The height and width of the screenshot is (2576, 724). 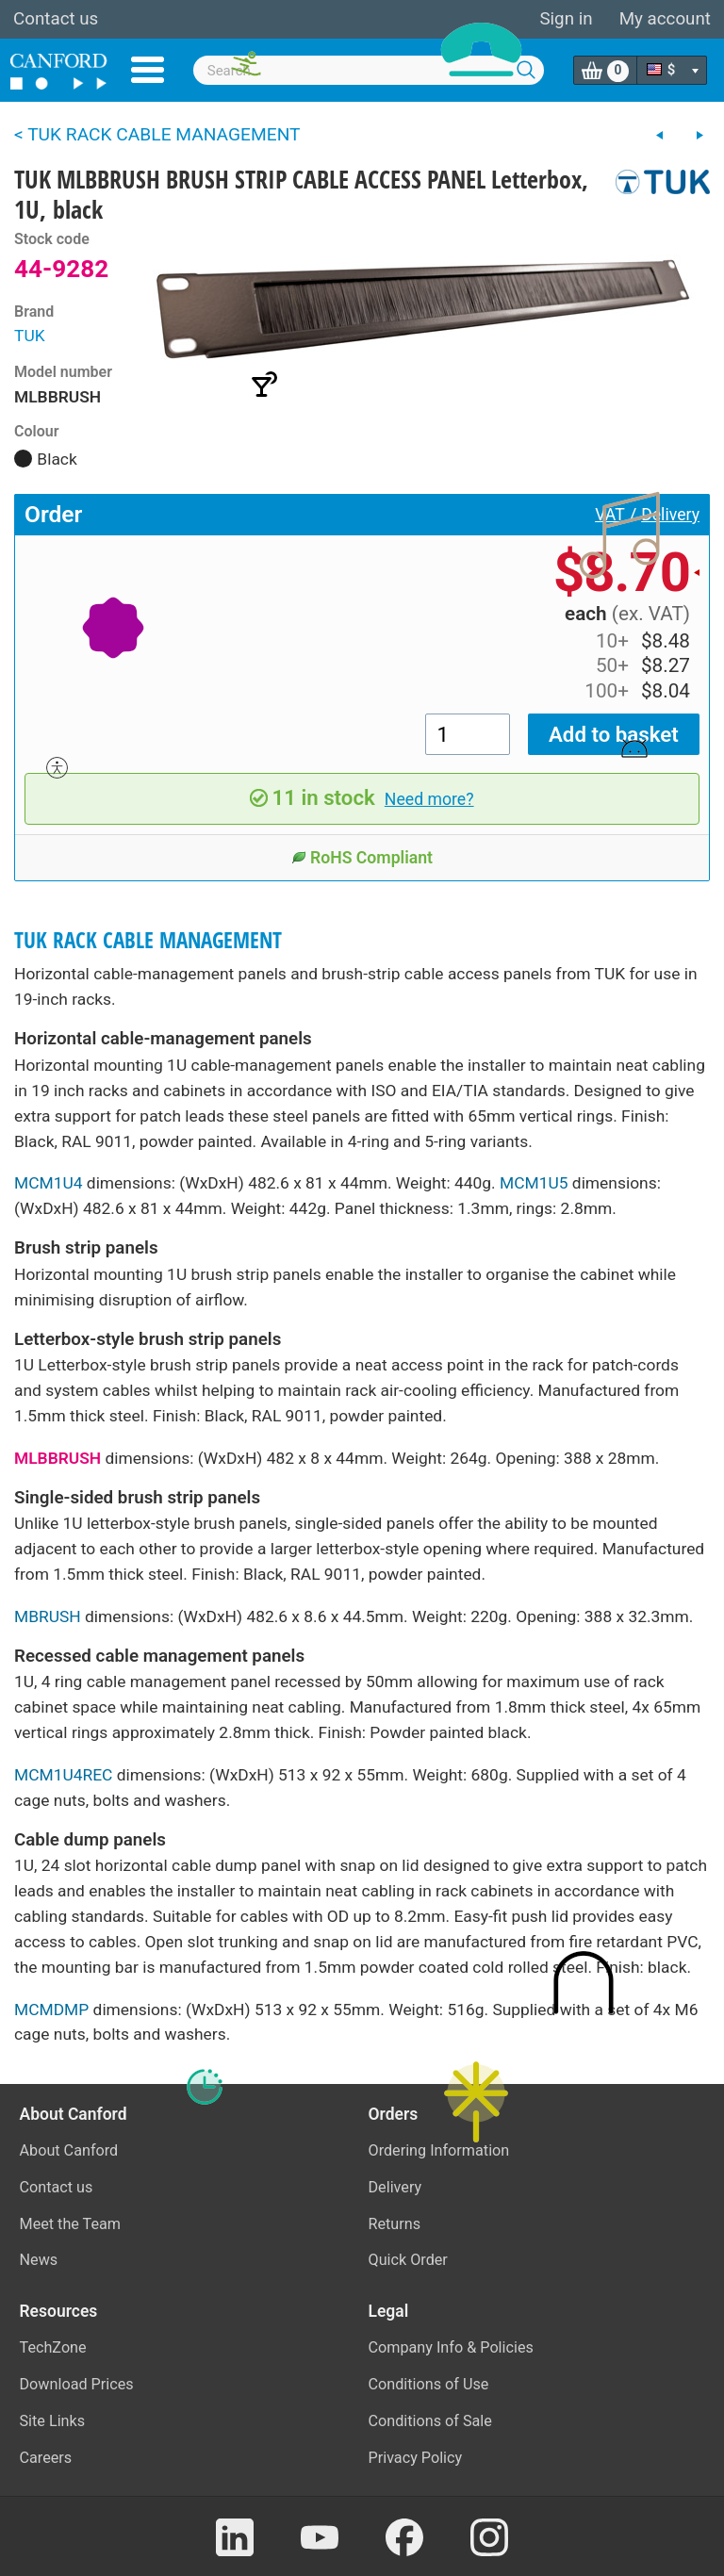 I want to click on view remaining time or countdown timer, so click(x=205, y=2087).